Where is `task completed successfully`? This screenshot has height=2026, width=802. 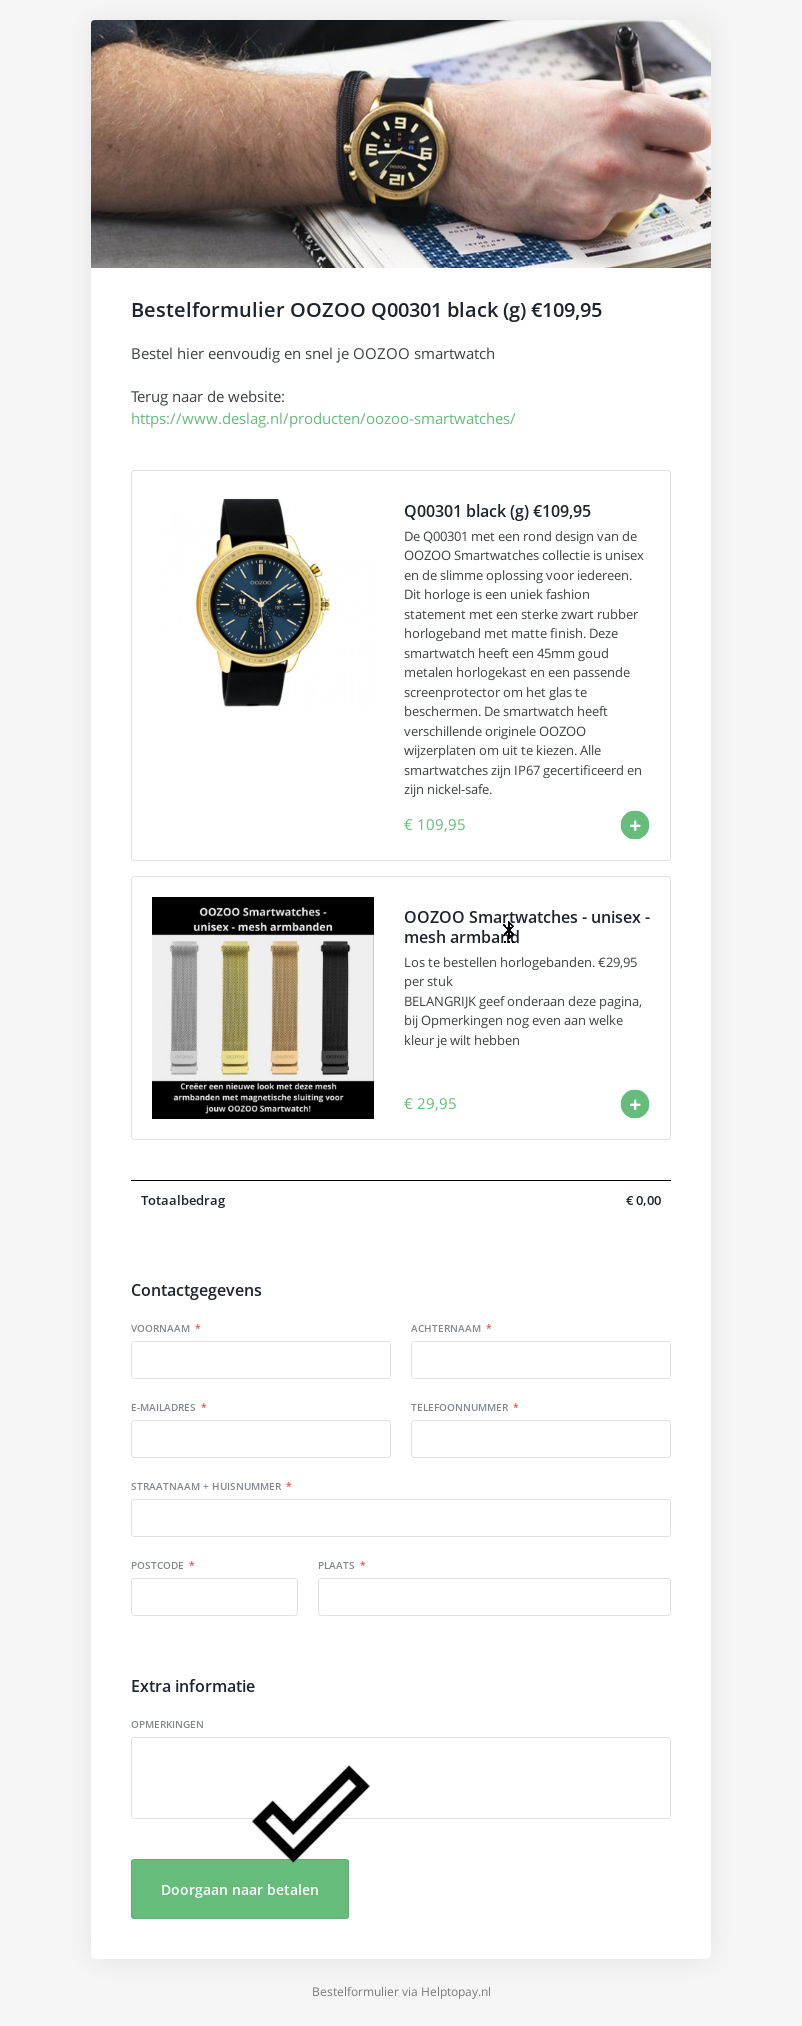
task completed successfully is located at coordinates (311, 1814).